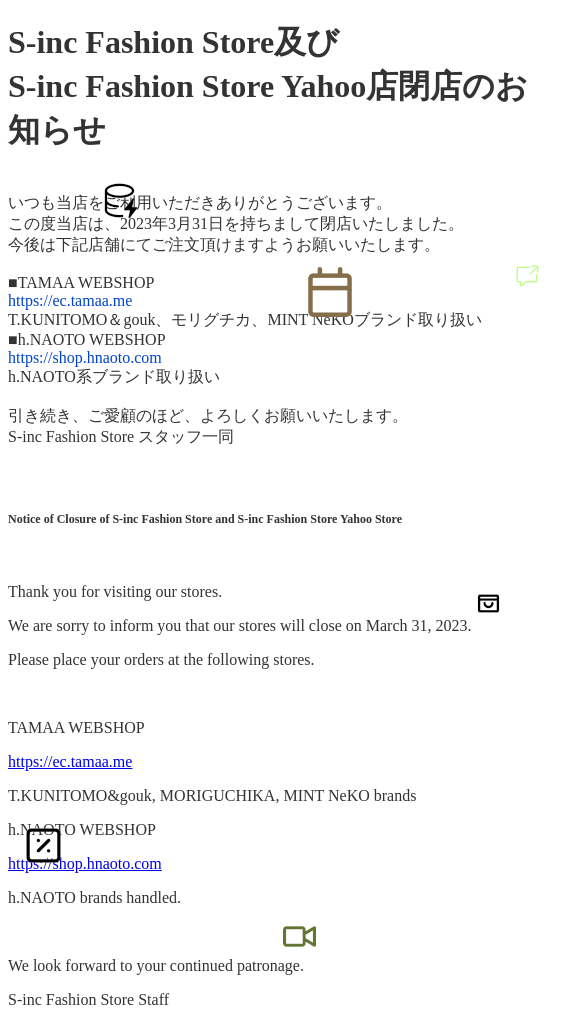 The width and height of the screenshot is (567, 1025). What do you see at coordinates (119, 200) in the screenshot?
I see `access cached data or storage` at bounding box center [119, 200].